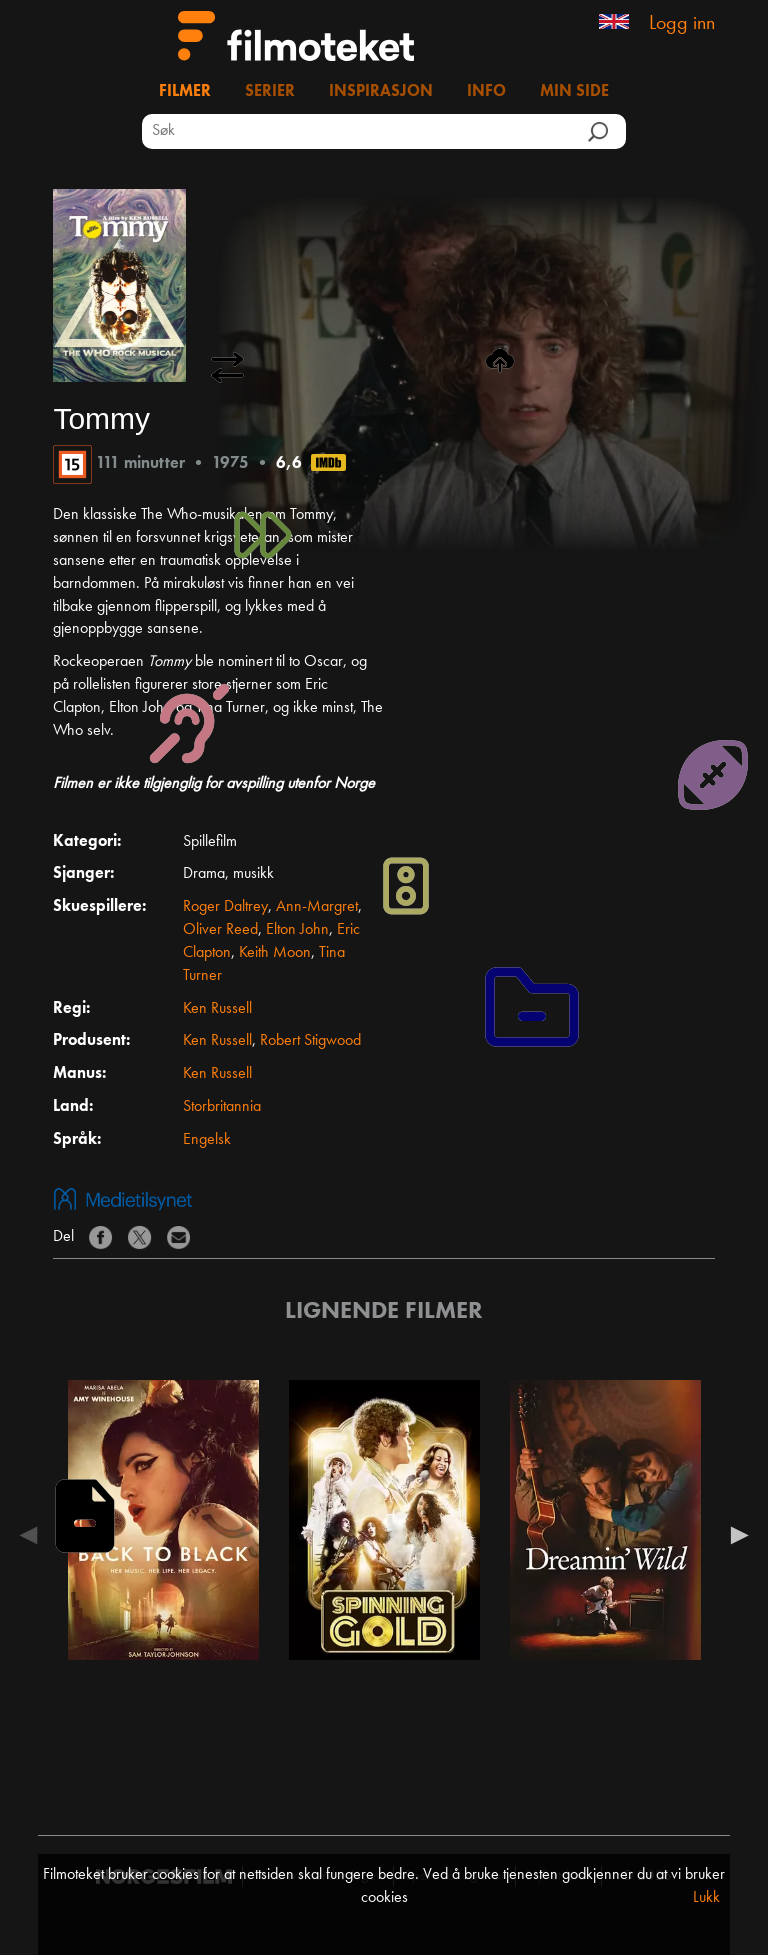  Describe the element at coordinates (406, 886) in the screenshot. I see `adjust audio or speaker settings` at that location.